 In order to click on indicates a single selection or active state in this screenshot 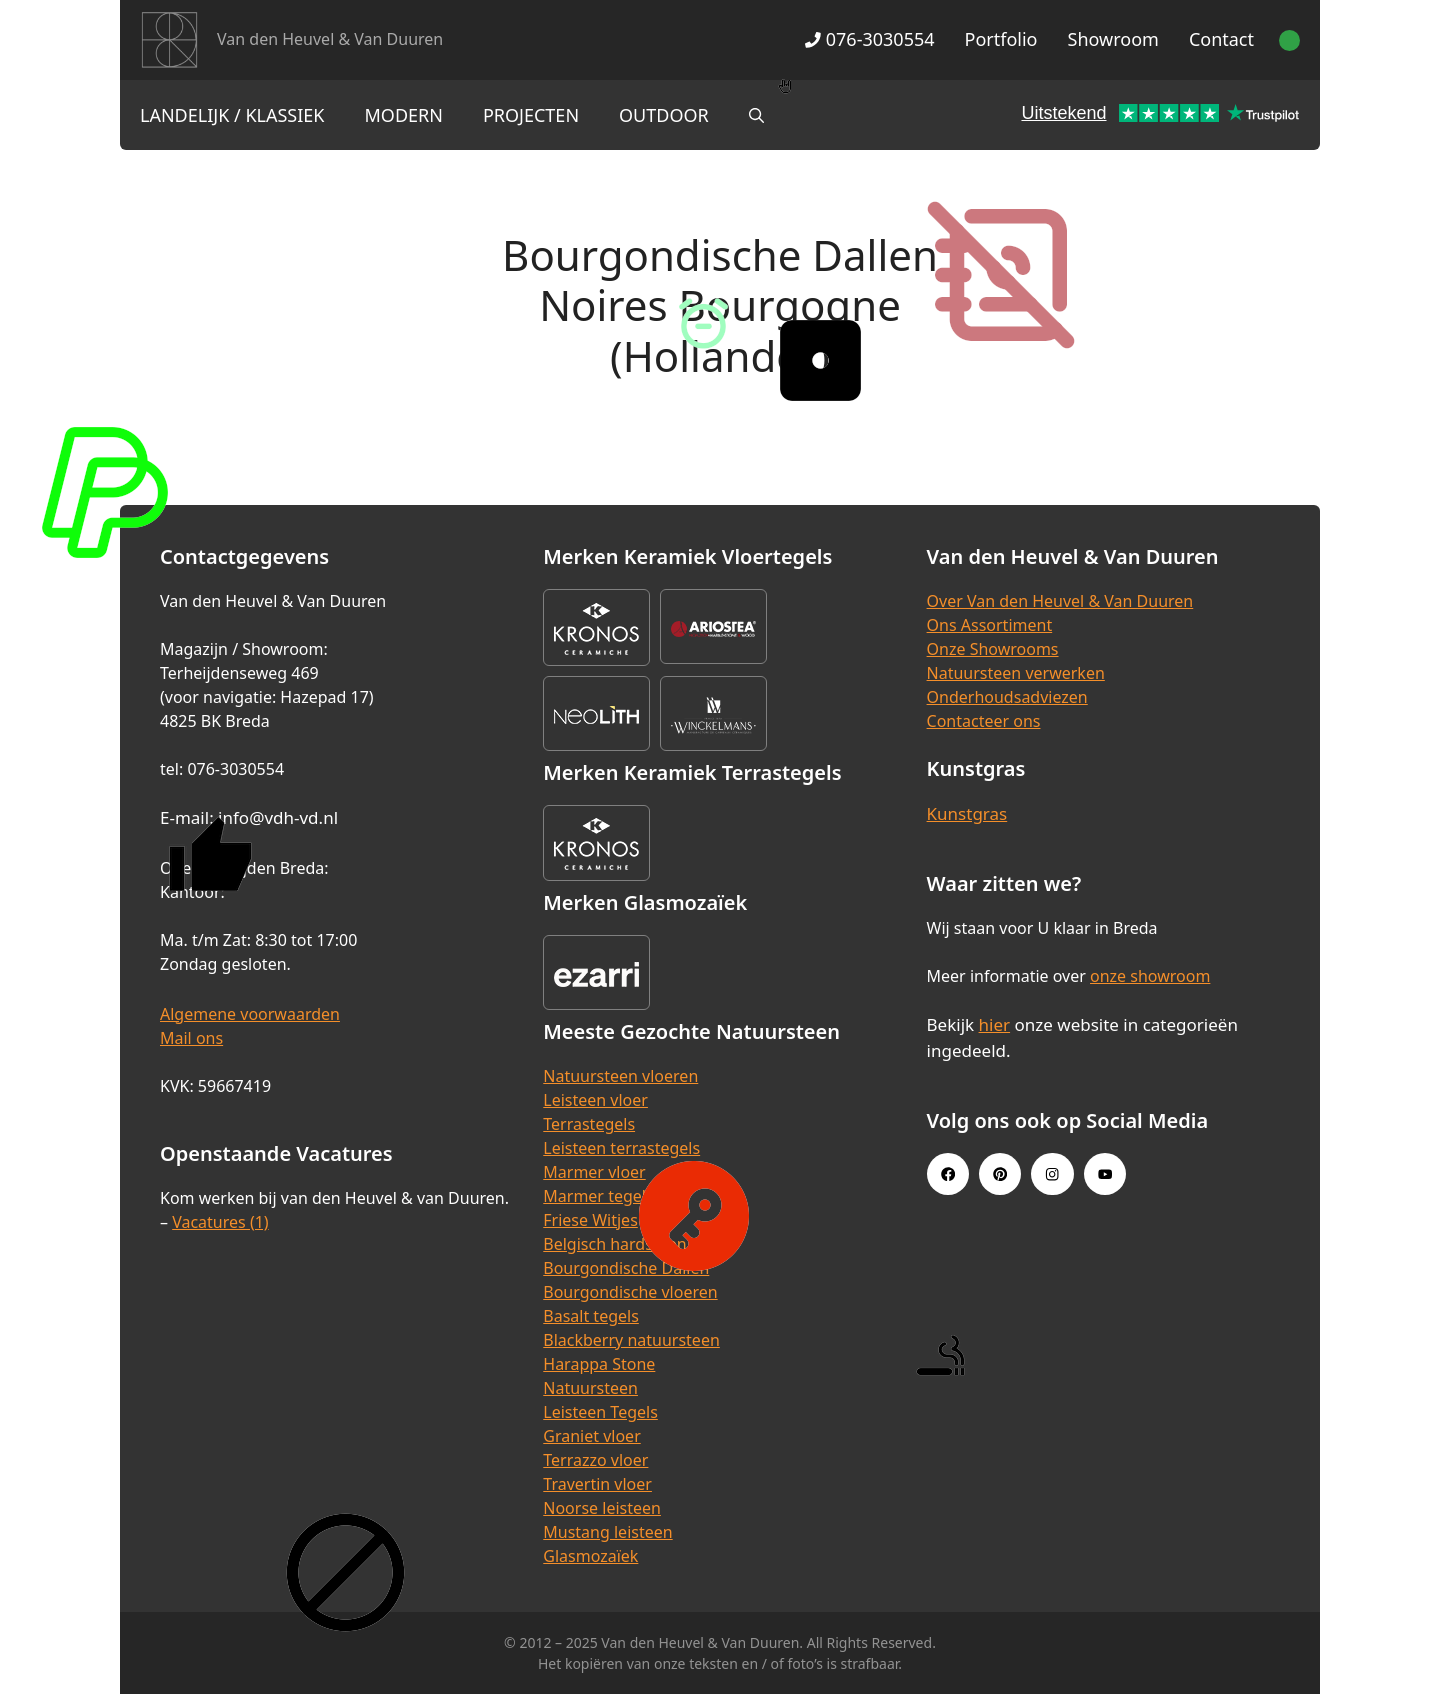, I will do `click(820, 360)`.